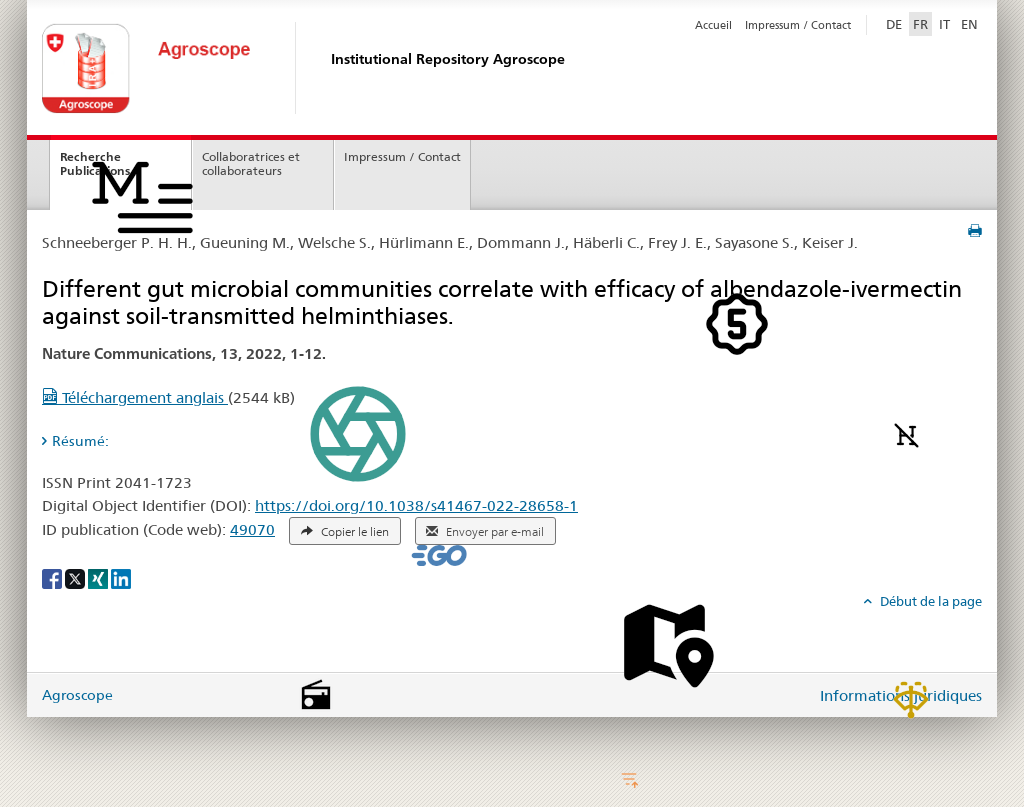  I want to click on disable heading formatting, so click(906, 435).